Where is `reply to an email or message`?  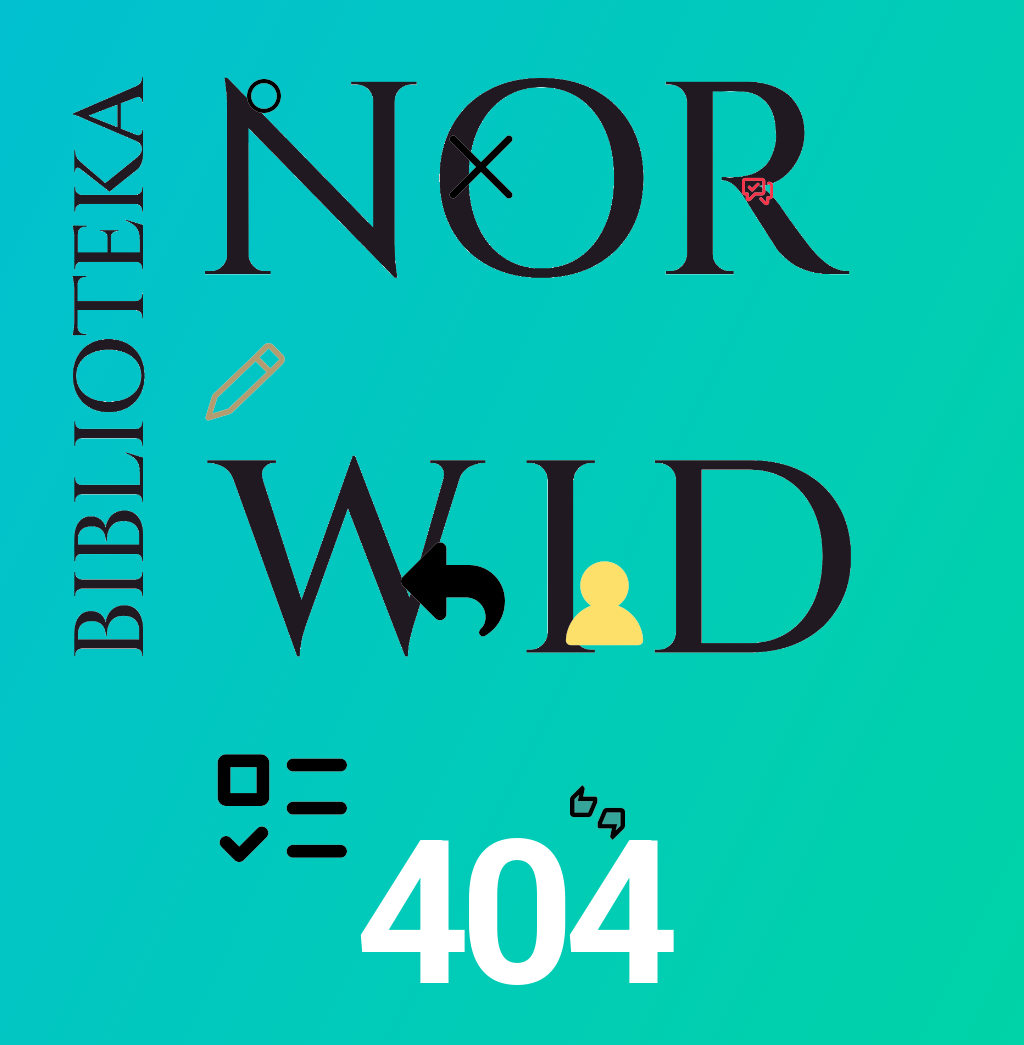
reply to an email or message is located at coordinates (453, 591).